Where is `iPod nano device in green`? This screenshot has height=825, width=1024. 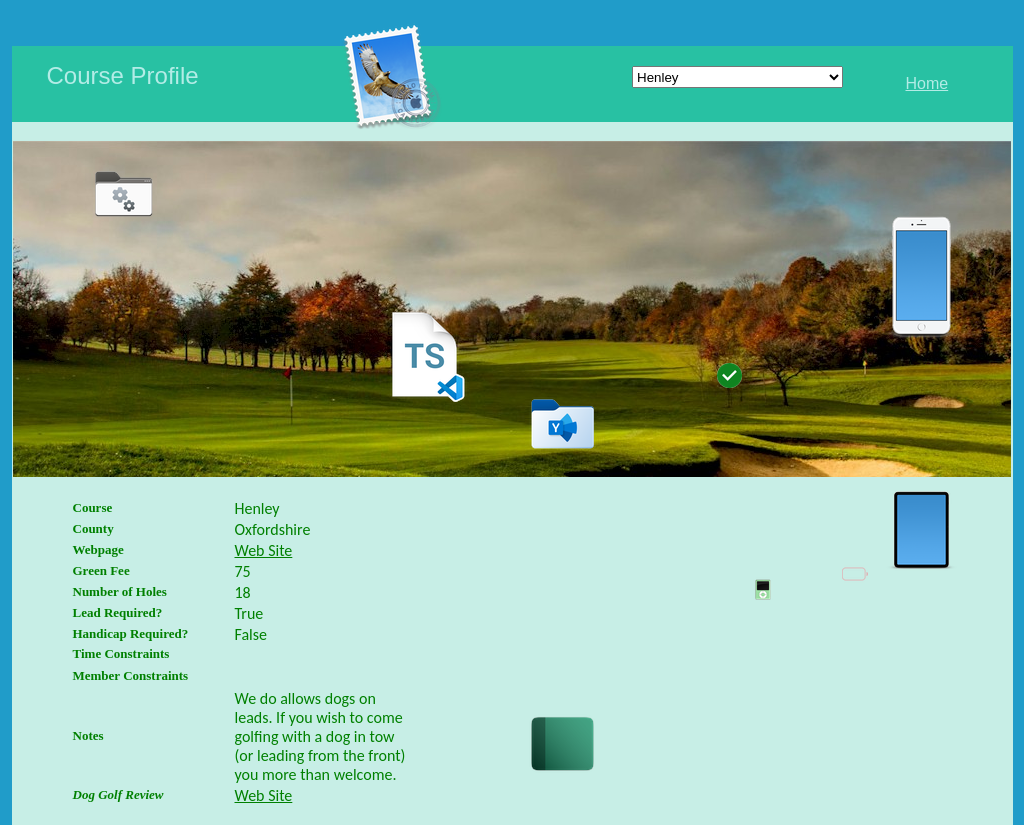
iPod nano device in green is located at coordinates (763, 585).